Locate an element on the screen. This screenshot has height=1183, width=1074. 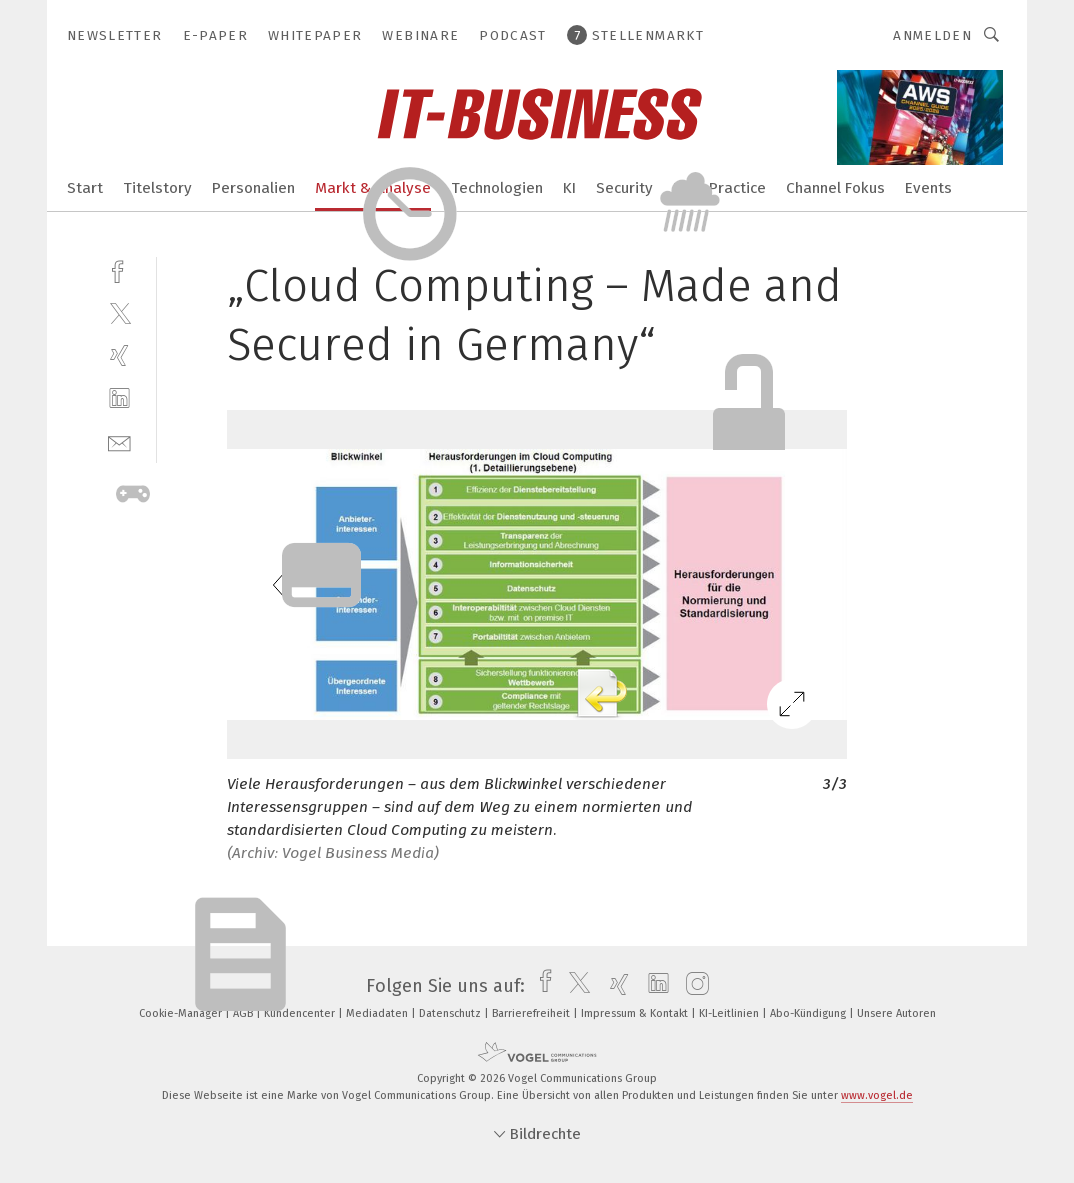
game controller input device is located at coordinates (133, 494).